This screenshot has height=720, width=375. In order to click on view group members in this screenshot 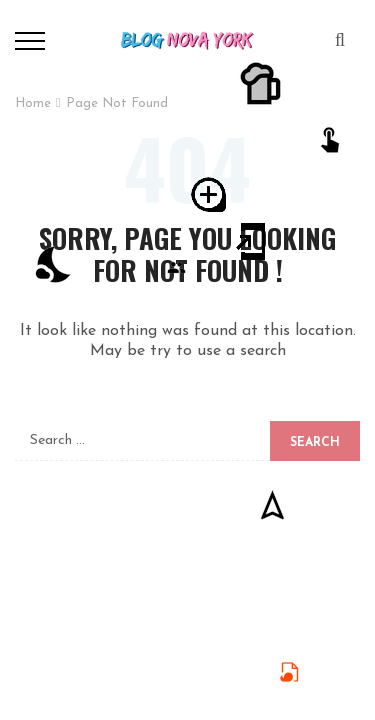, I will do `click(176, 267)`.